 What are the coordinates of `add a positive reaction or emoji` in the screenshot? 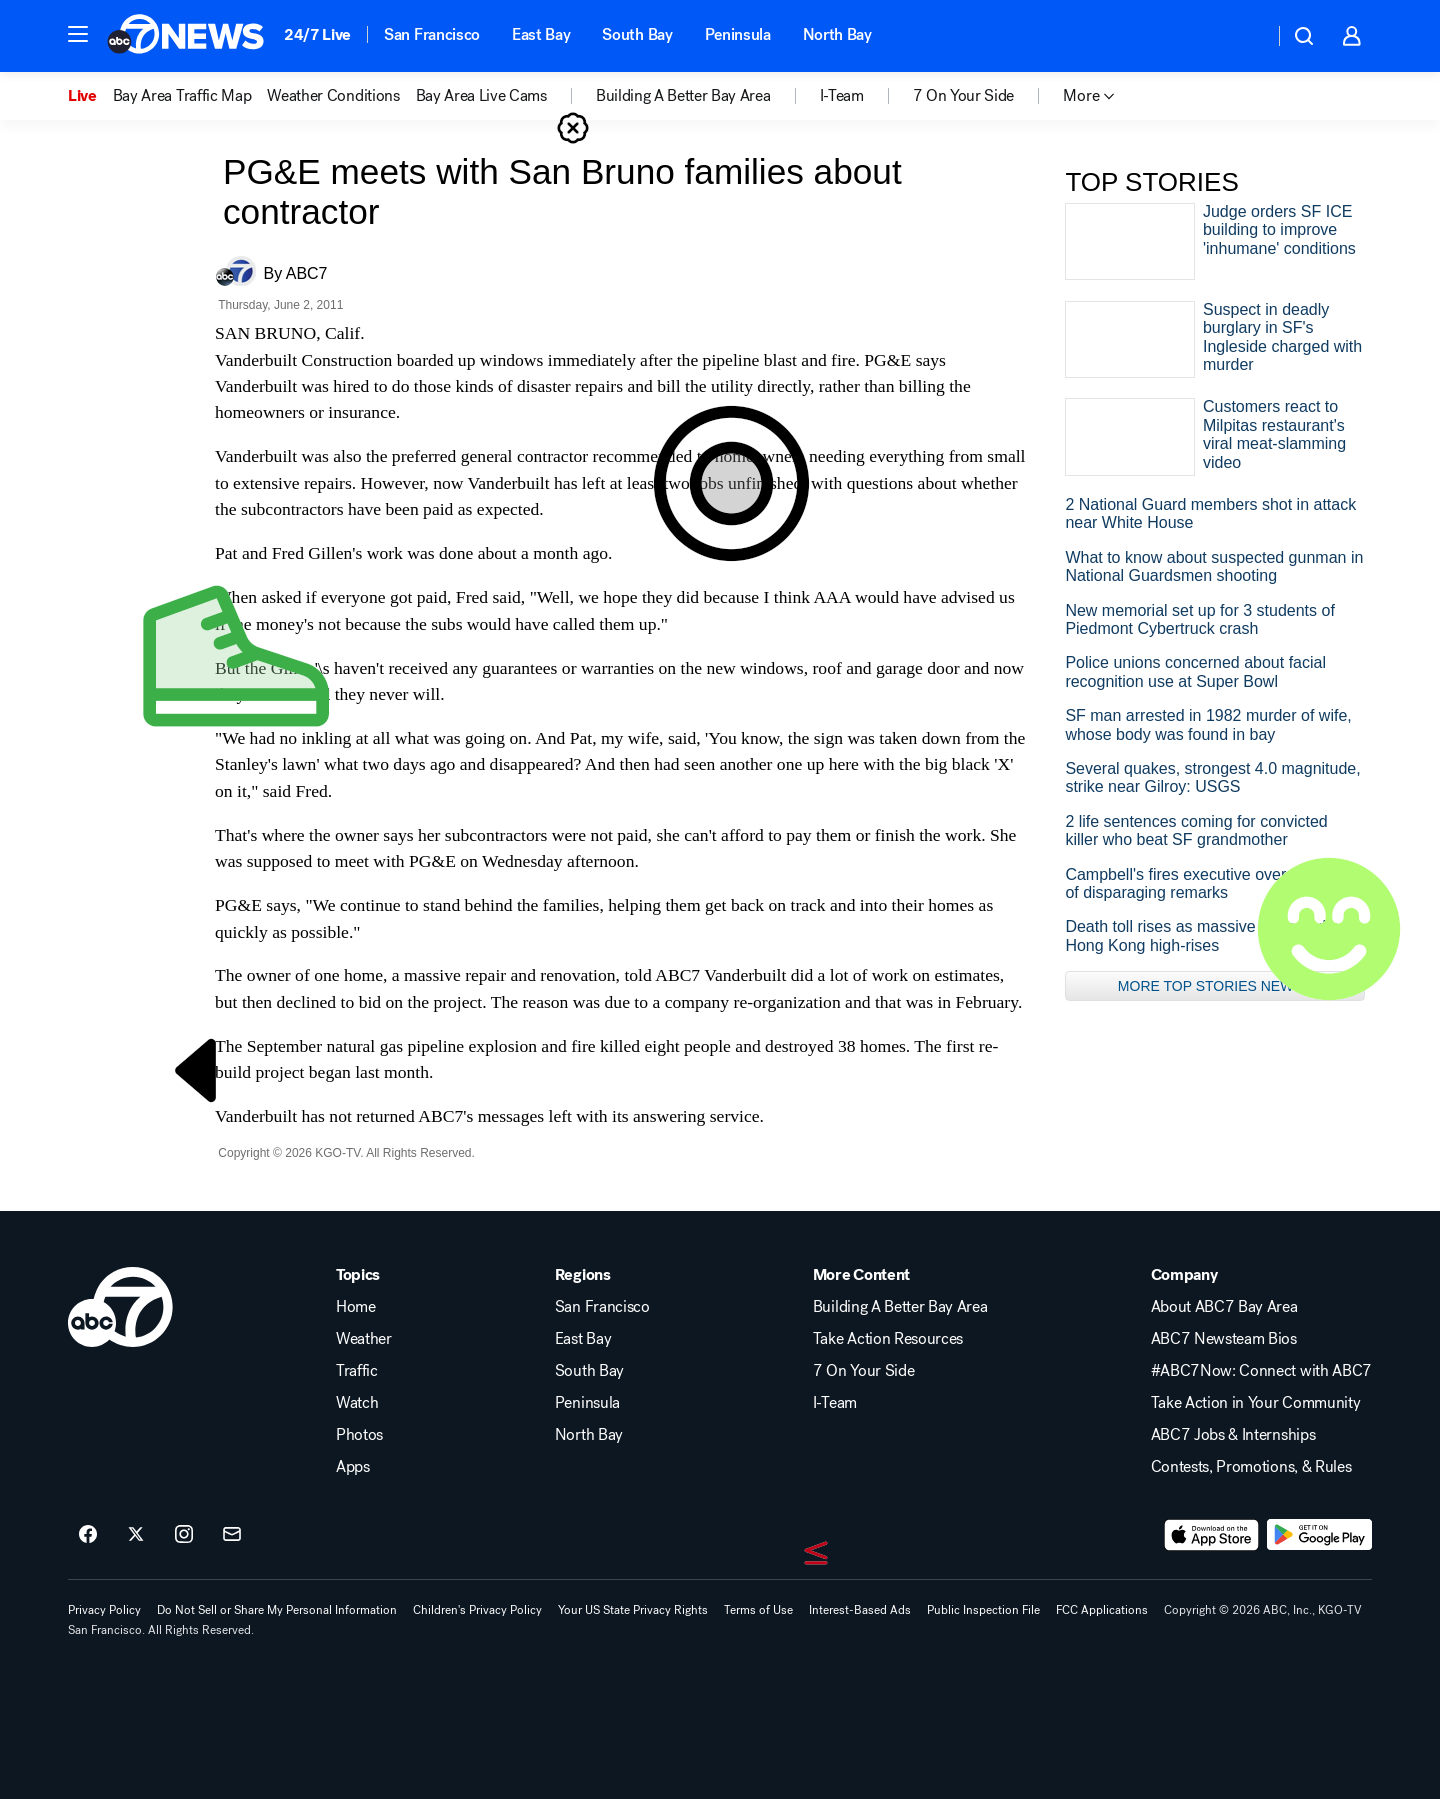 It's located at (1329, 929).